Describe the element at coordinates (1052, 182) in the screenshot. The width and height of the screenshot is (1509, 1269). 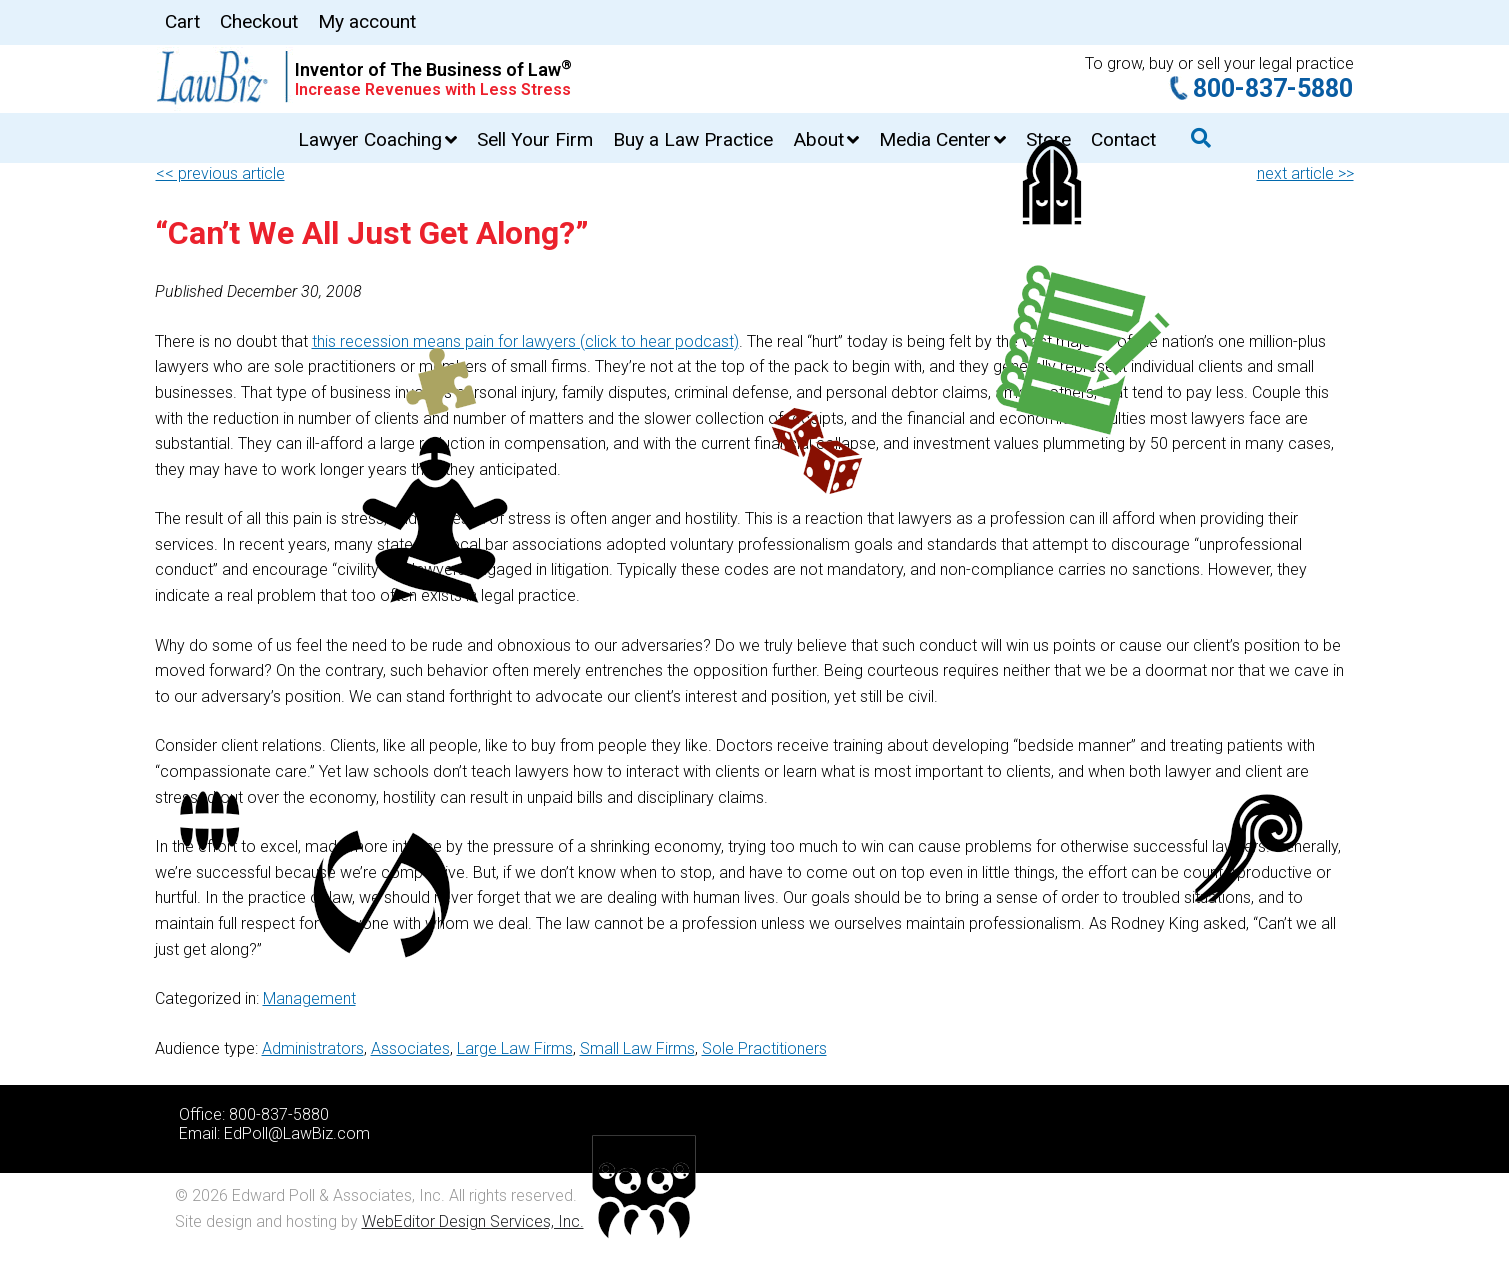
I see `enter a palace or themed location` at that location.